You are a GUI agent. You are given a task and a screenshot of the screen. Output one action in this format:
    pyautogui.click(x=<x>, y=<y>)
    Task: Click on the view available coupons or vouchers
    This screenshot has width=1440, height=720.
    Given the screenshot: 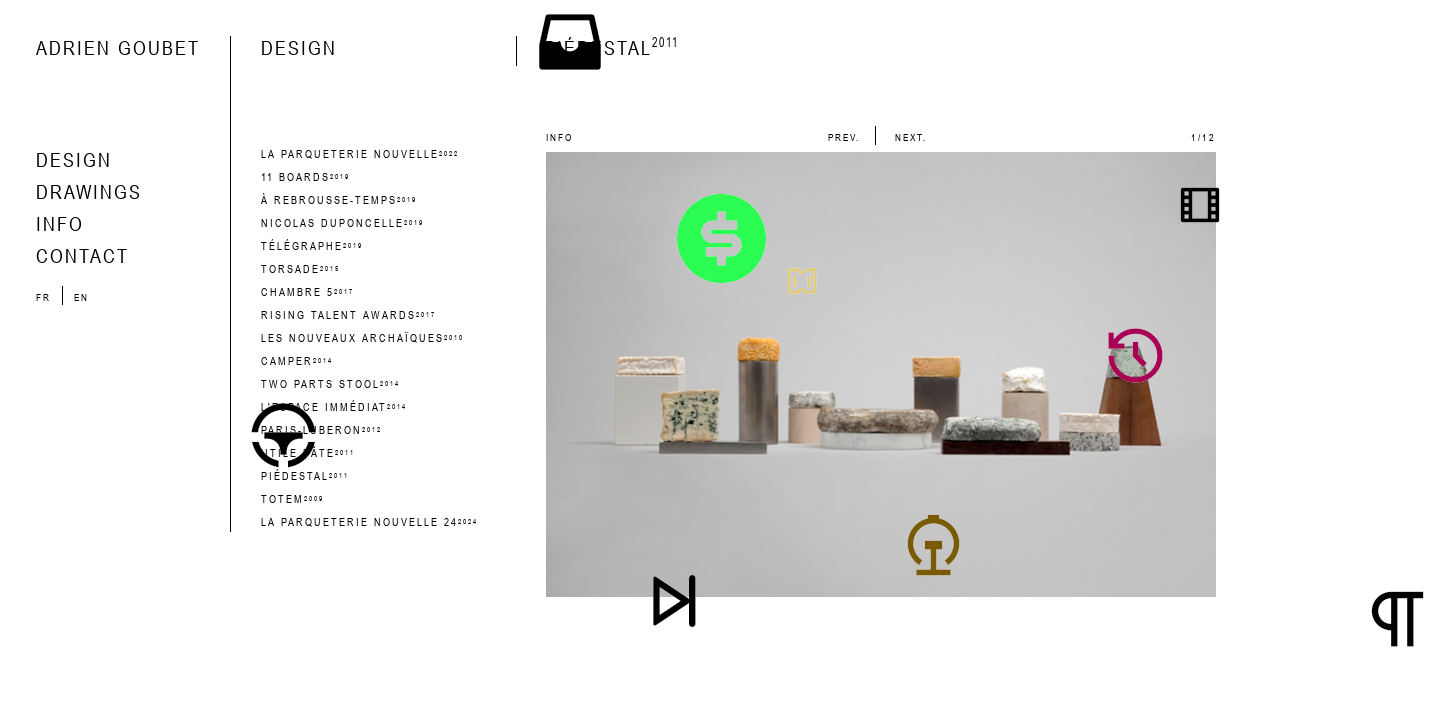 What is the action you would take?
    pyautogui.click(x=802, y=281)
    